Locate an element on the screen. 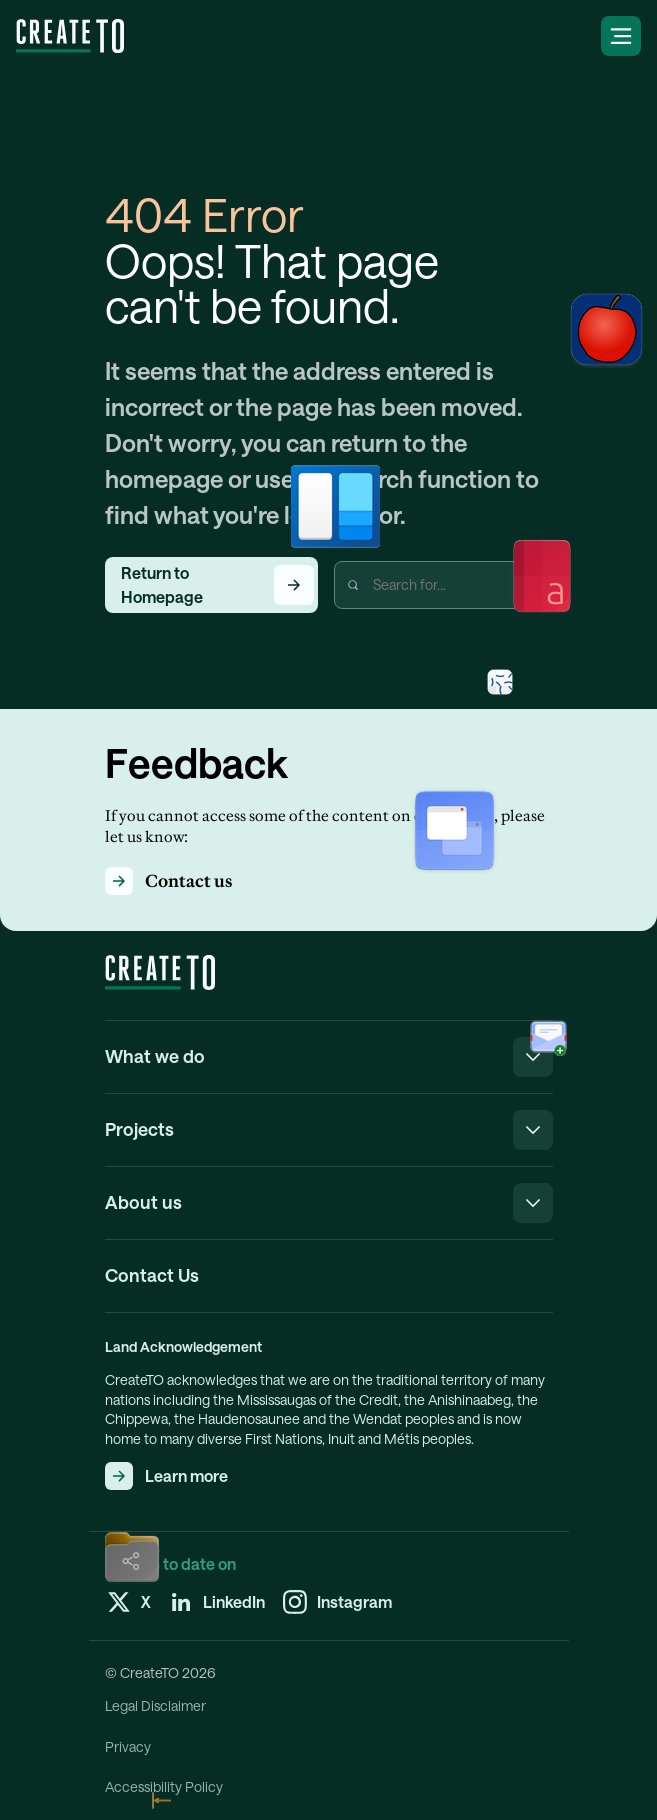 Image resolution: width=657 pixels, height=1820 pixels. go to the first item in a list or sequence is located at coordinates (161, 1800).